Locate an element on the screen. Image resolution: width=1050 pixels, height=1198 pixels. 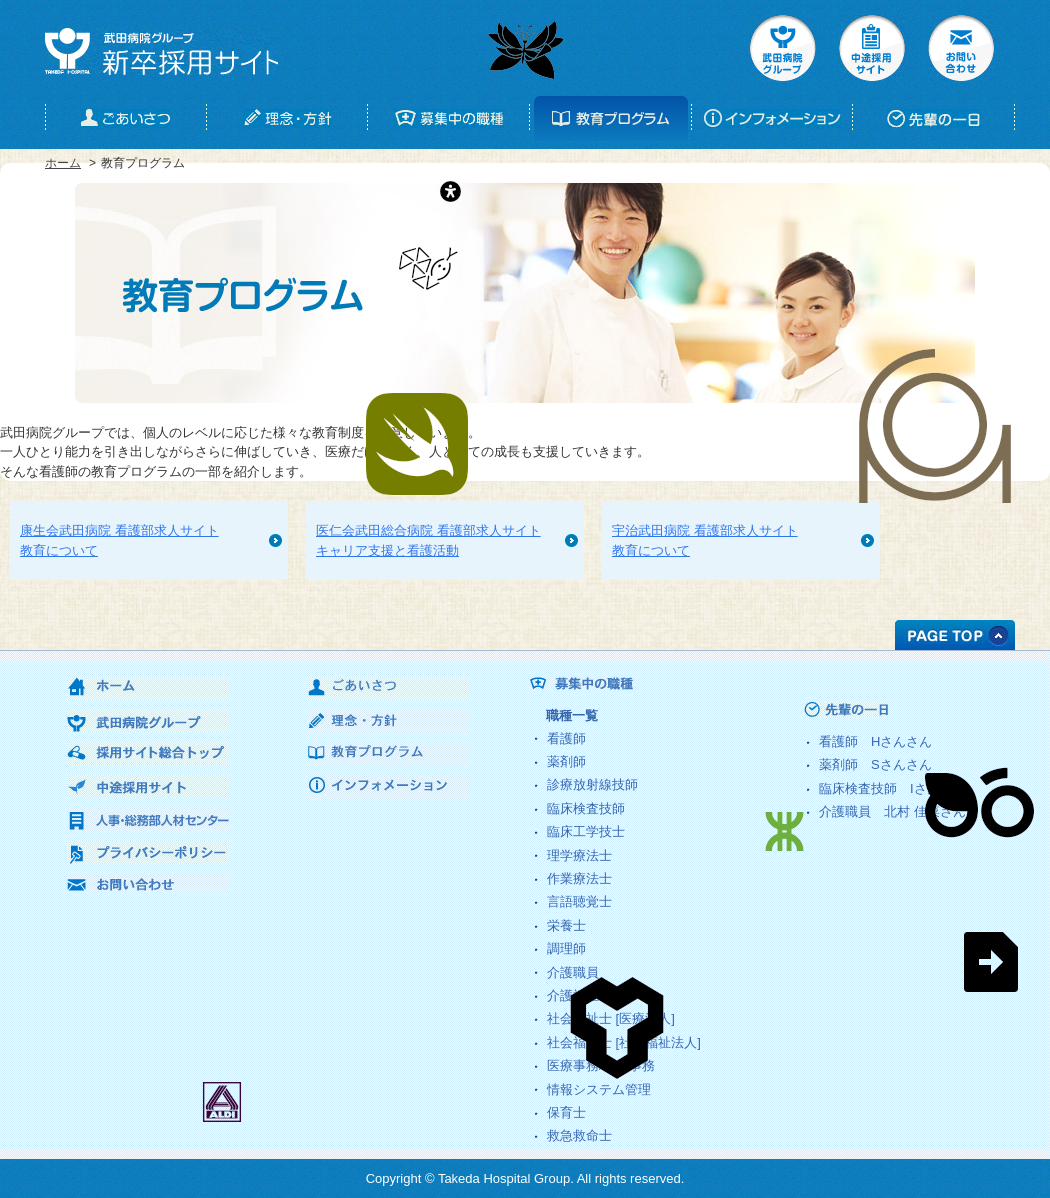
mastercomfig logo - a Team Fortress 2 performance optimization tool is located at coordinates (935, 426).